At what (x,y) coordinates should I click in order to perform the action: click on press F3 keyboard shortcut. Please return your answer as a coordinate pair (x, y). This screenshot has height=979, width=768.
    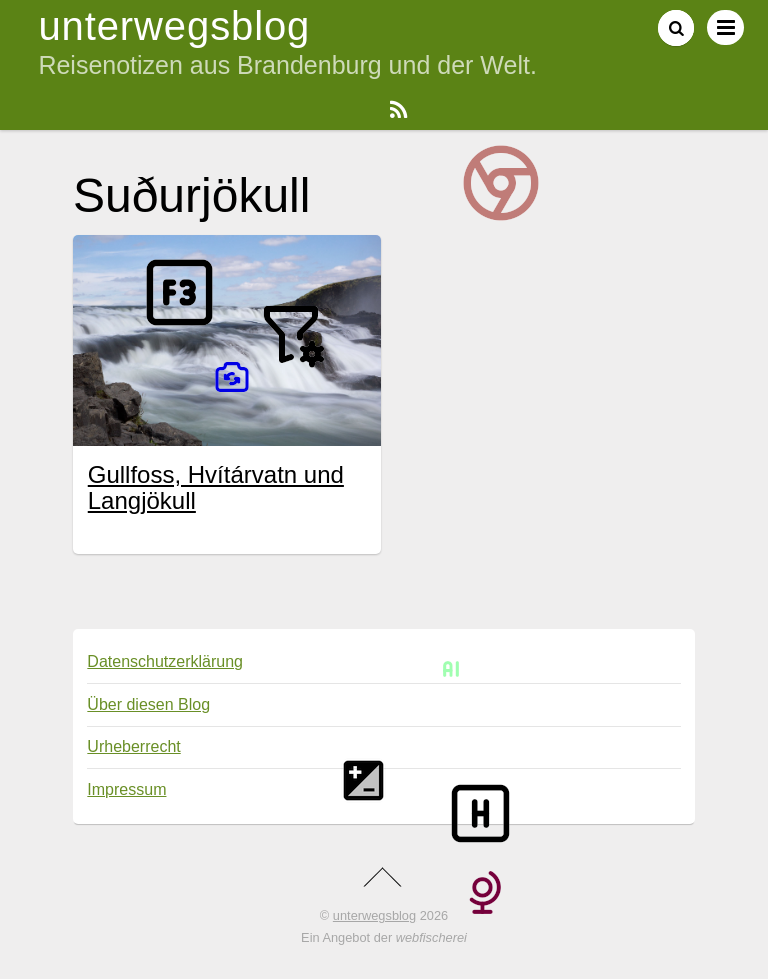
    Looking at the image, I should click on (179, 292).